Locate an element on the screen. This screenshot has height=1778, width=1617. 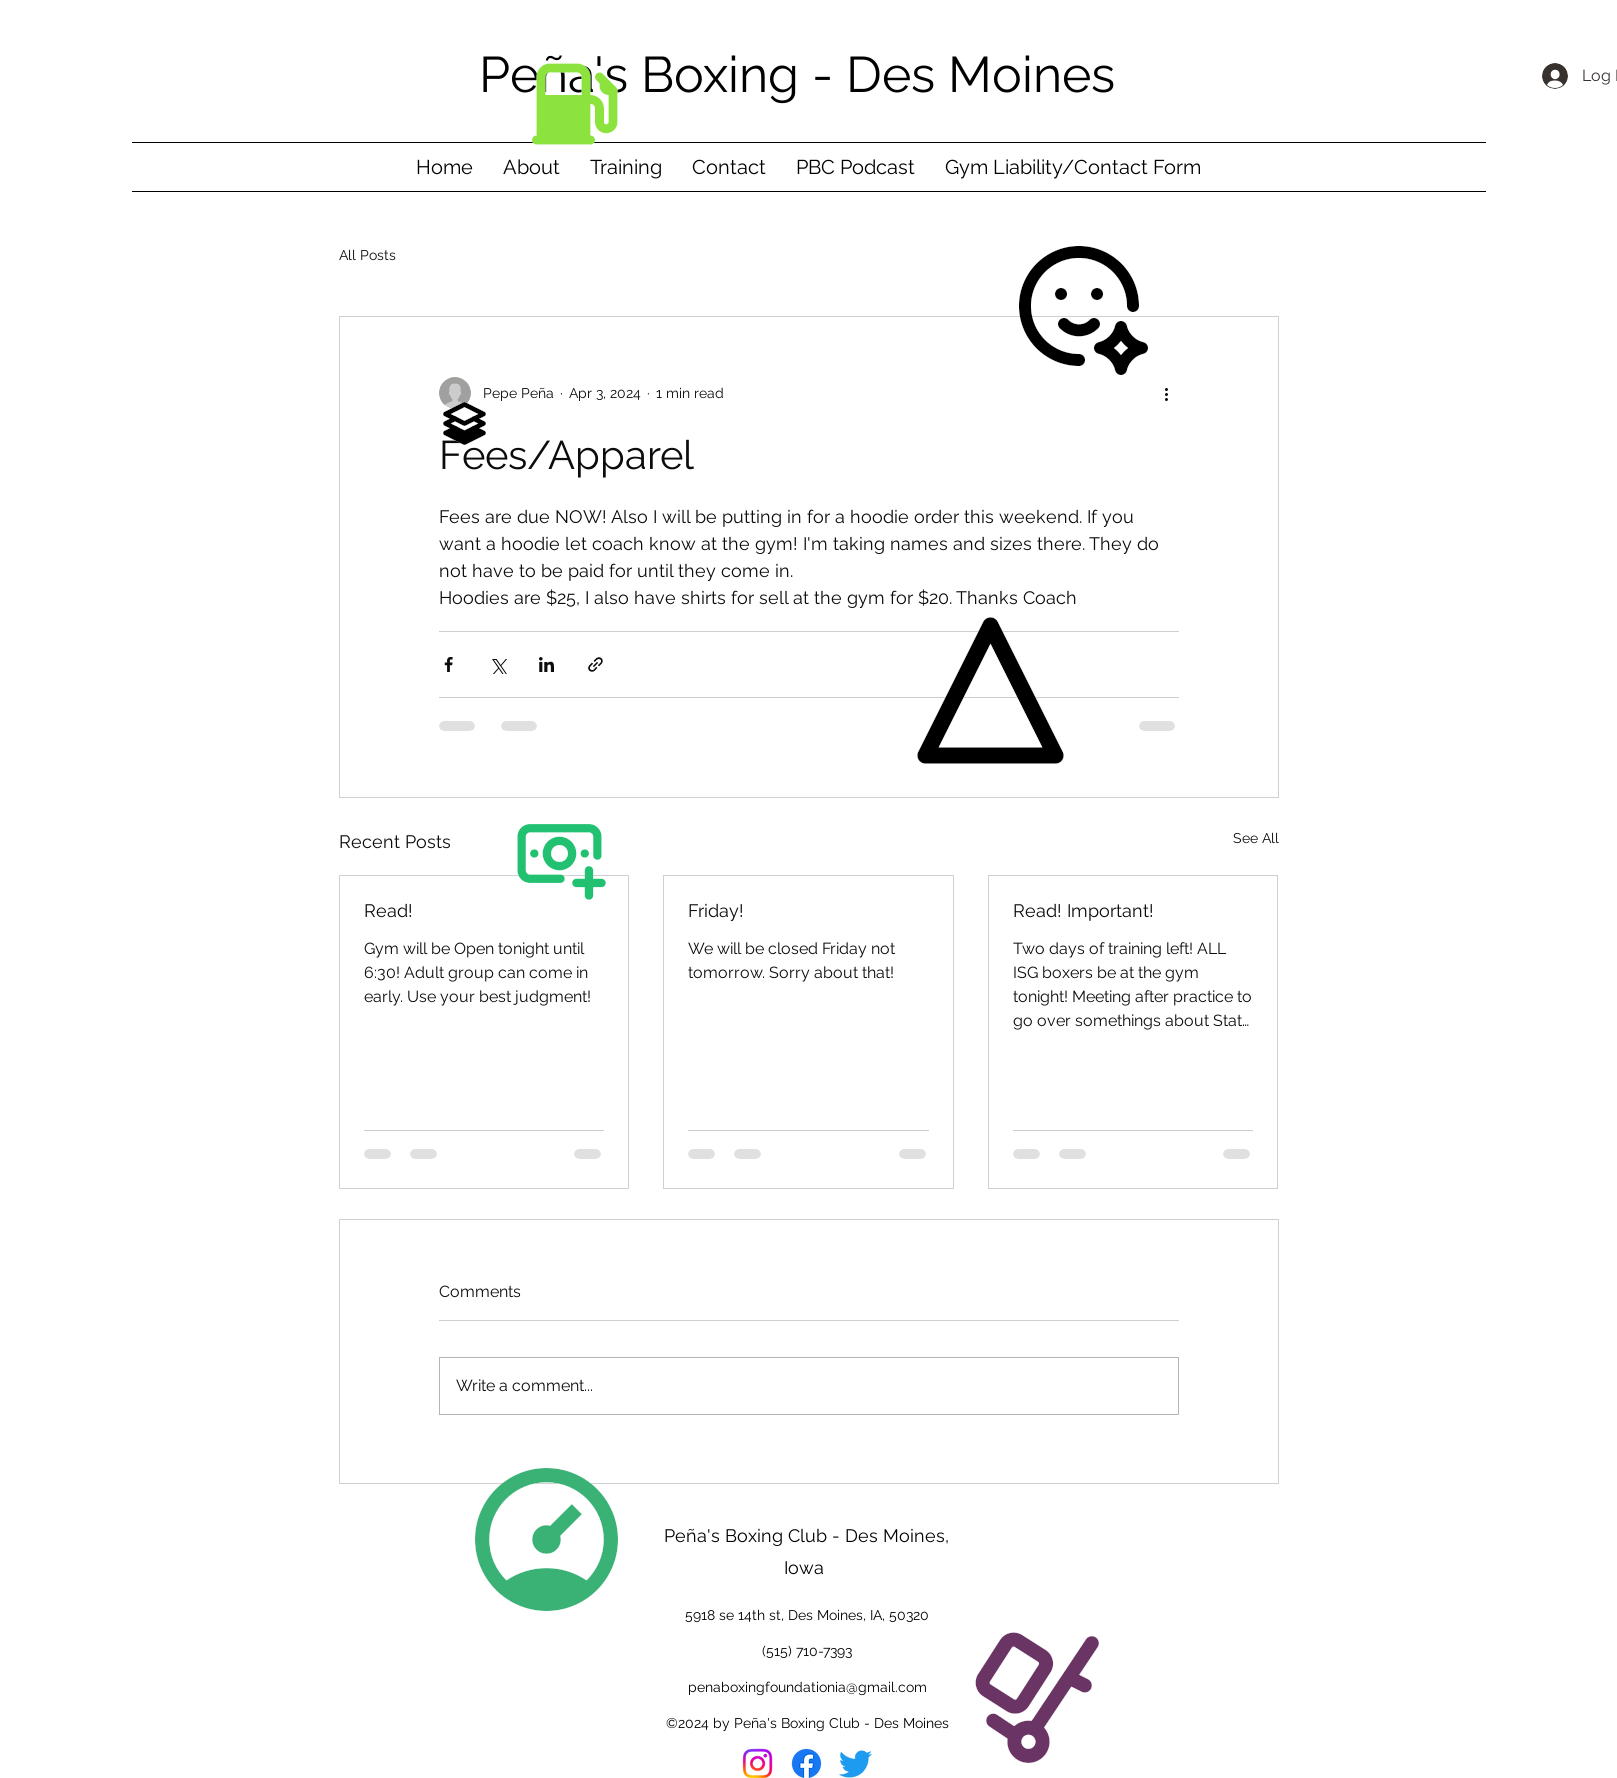
access the dashboard overview is located at coordinates (546, 1539).